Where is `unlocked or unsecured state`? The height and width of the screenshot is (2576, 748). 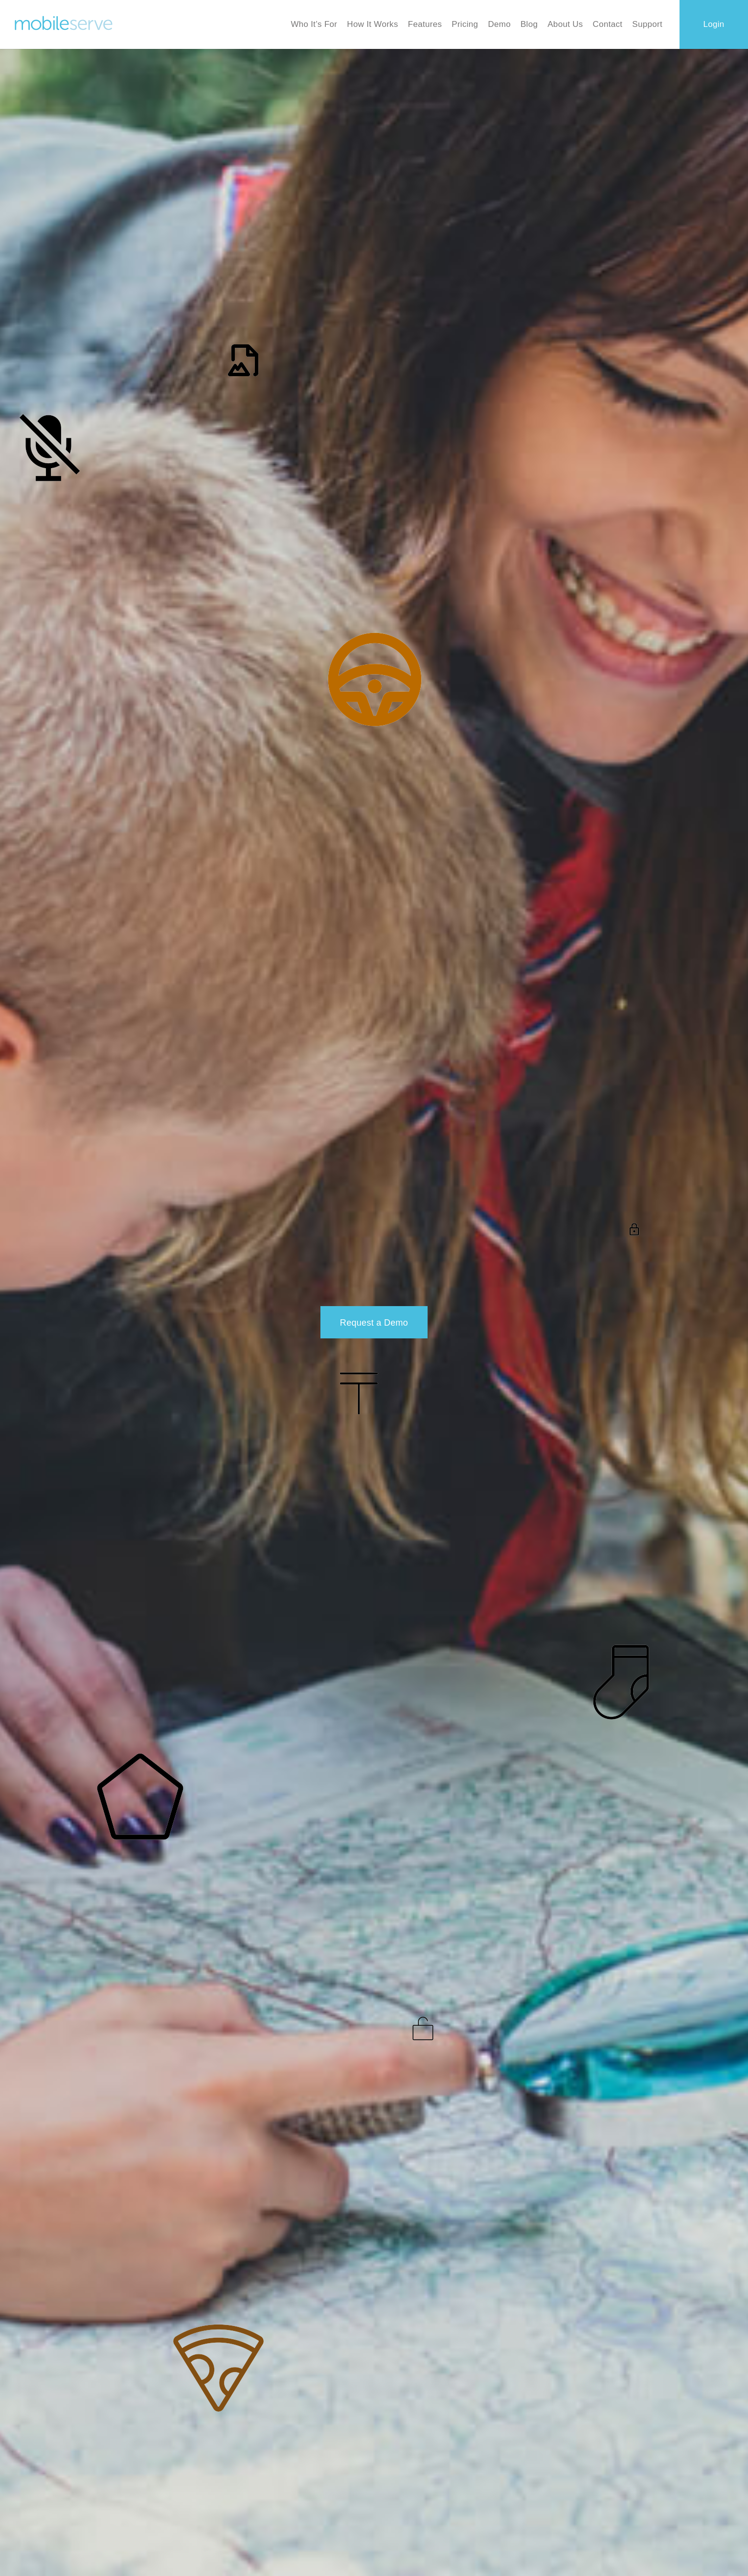
unlocked or unsecured state is located at coordinates (423, 2030).